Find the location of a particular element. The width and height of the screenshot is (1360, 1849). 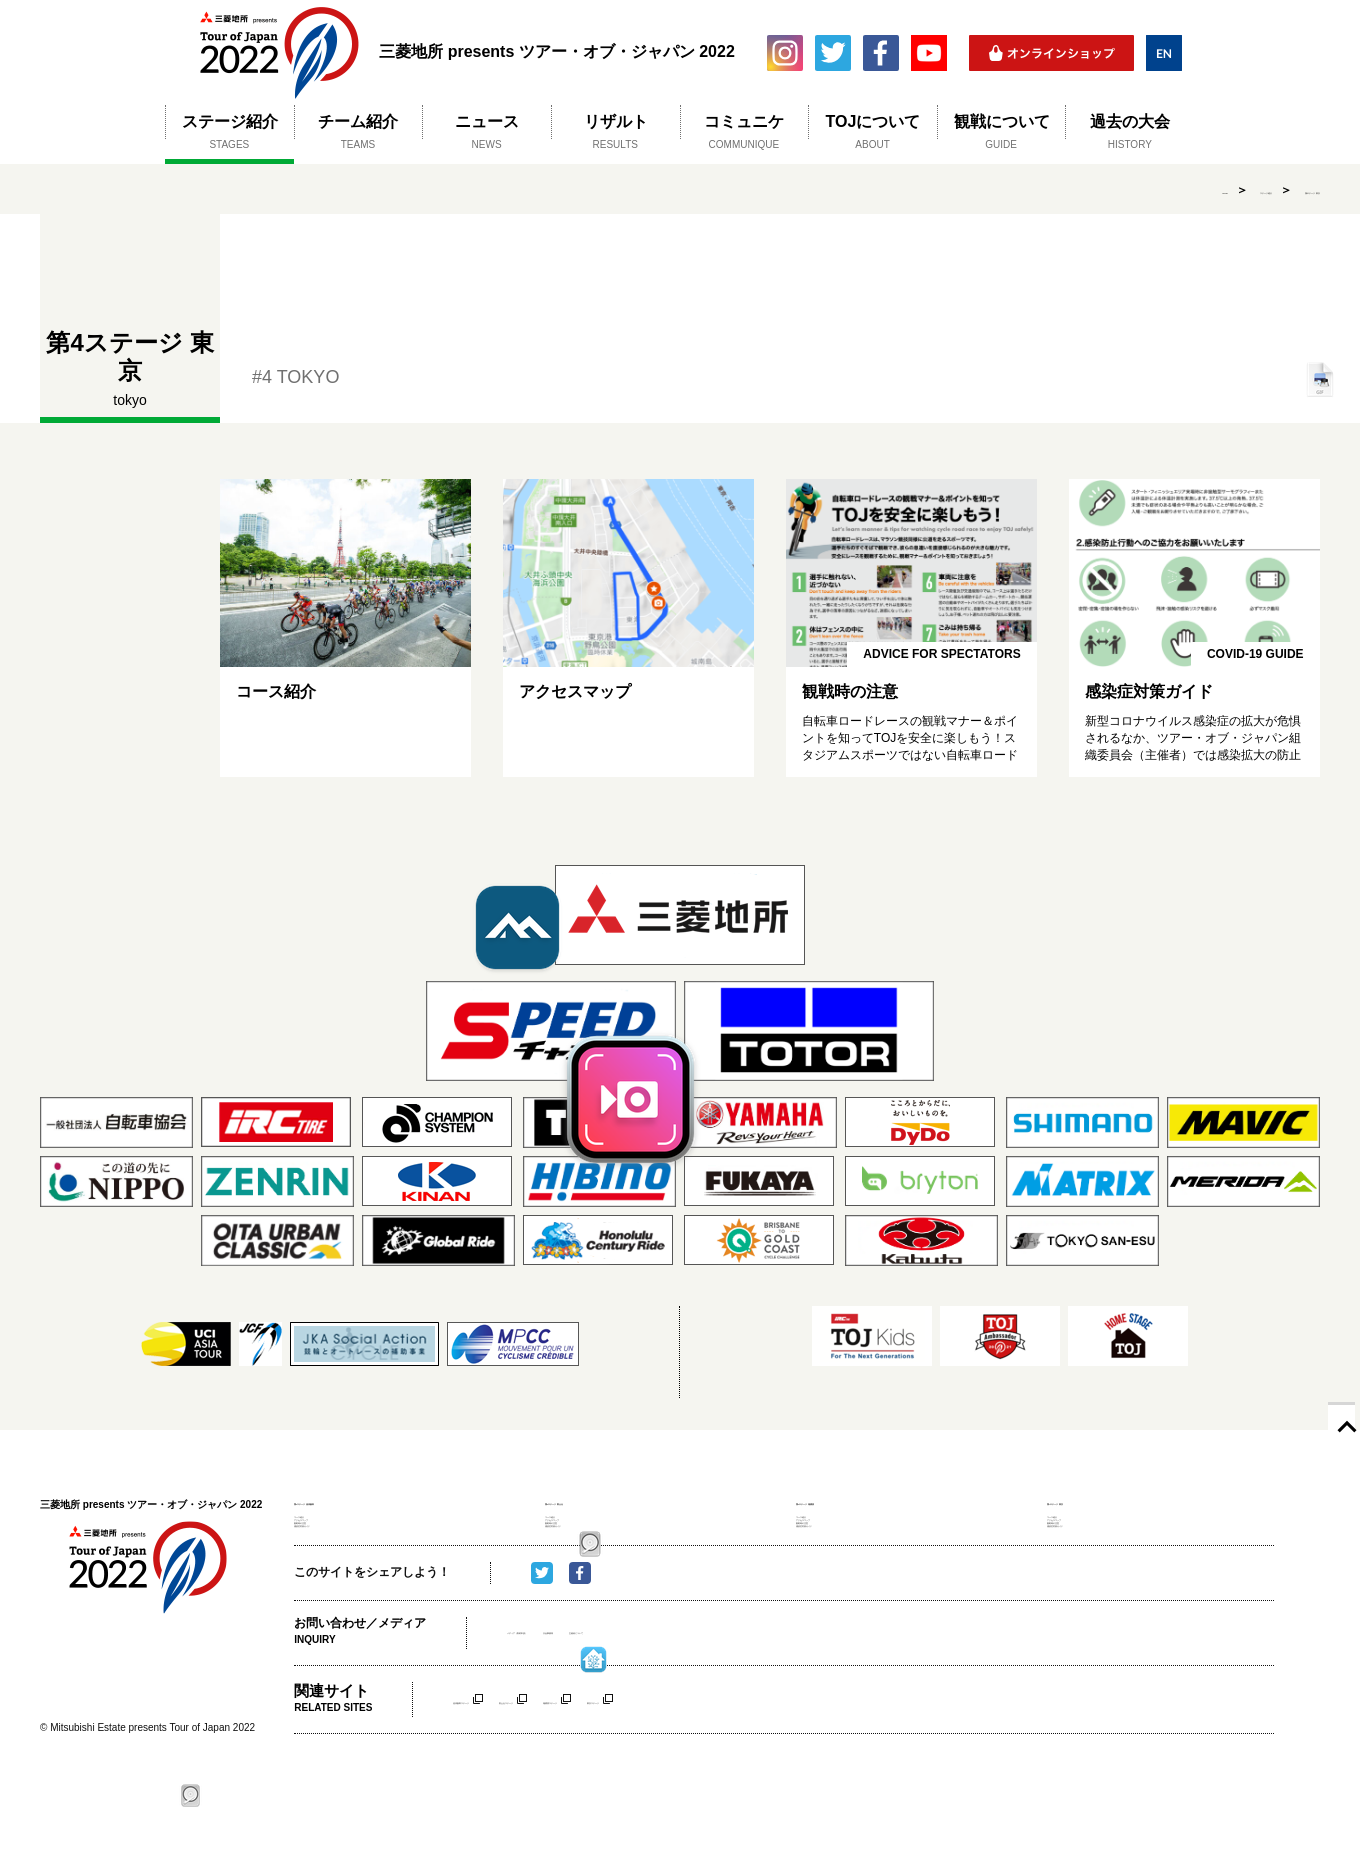

open alpine linux application is located at coordinates (517, 927).